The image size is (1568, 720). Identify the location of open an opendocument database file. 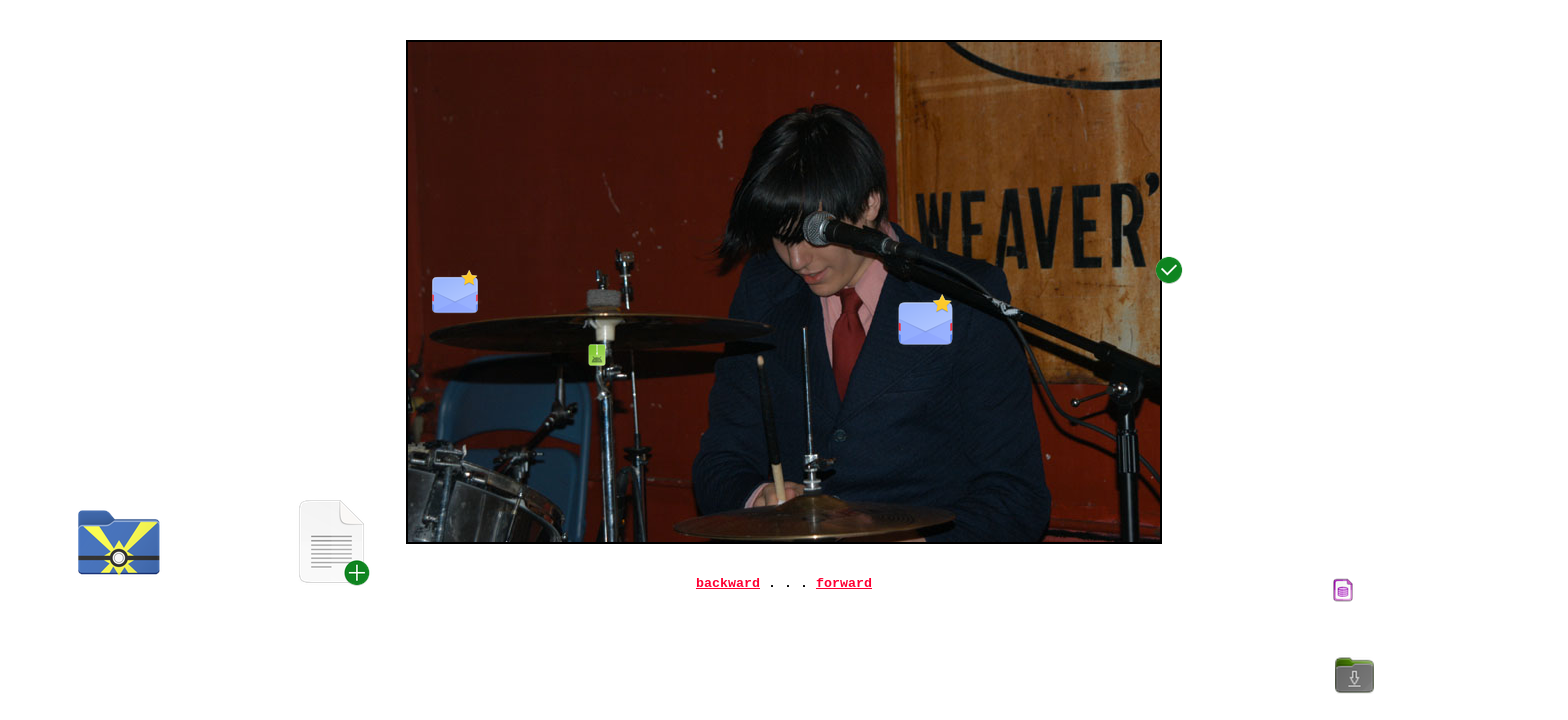
(1343, 590).